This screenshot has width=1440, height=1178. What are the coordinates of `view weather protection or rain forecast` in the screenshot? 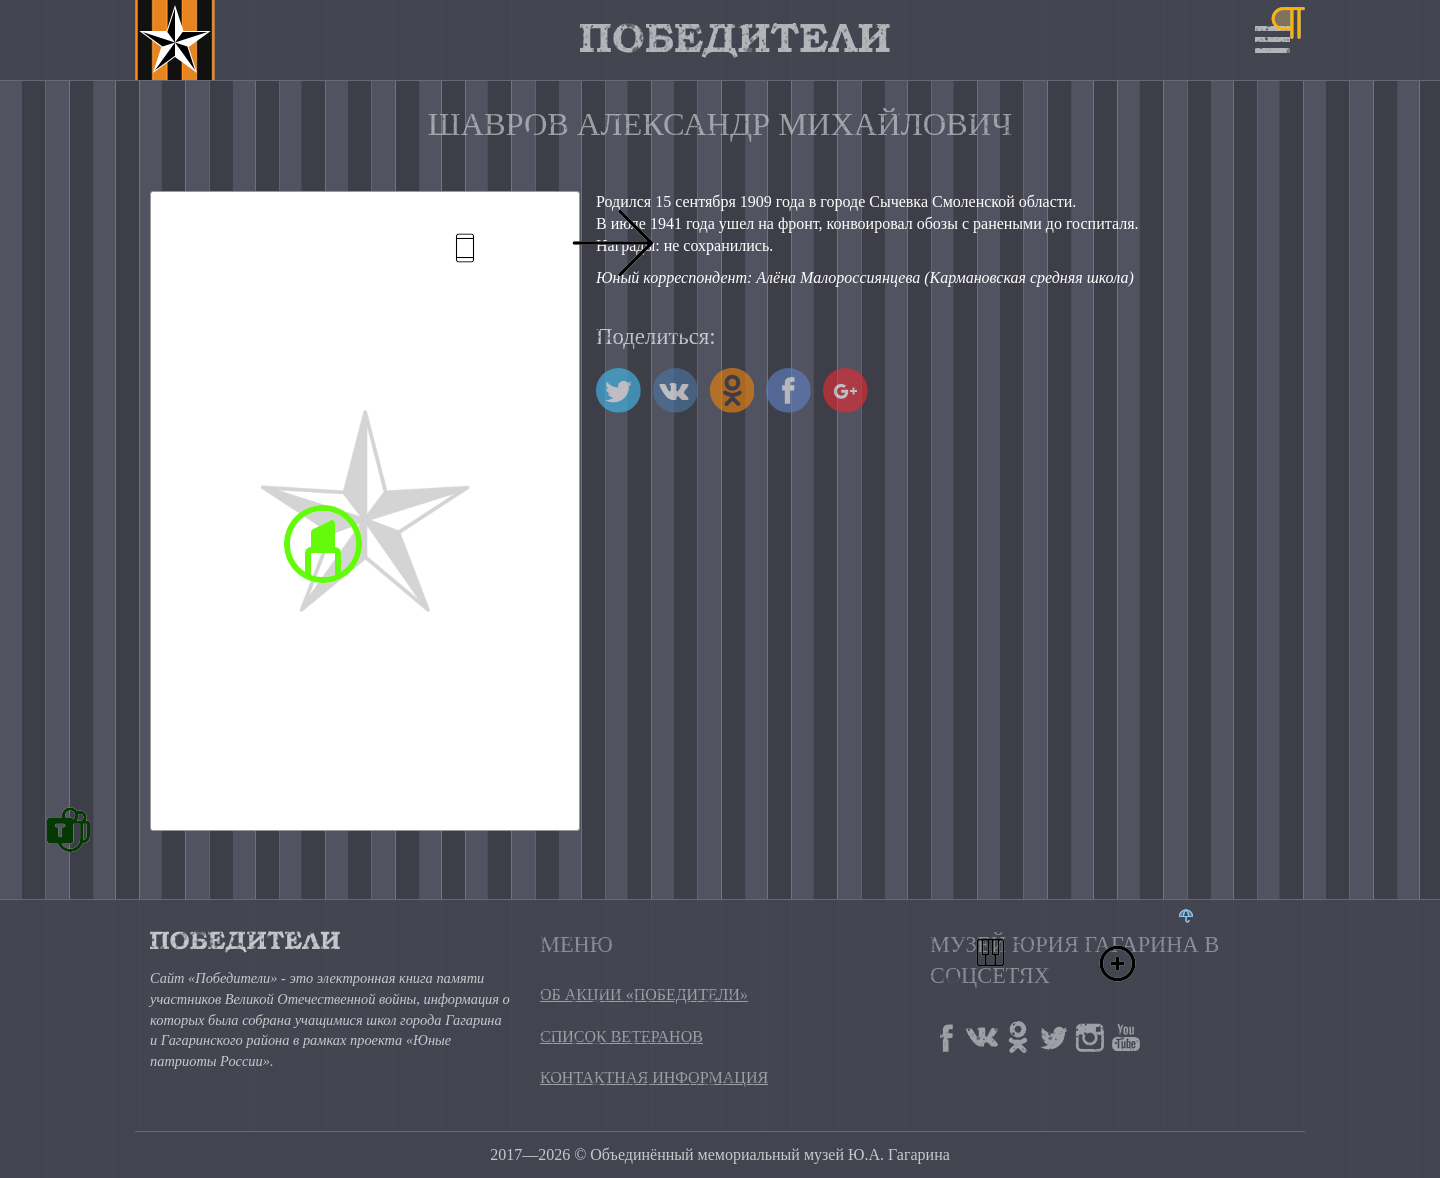 It's located at (1186, 916).